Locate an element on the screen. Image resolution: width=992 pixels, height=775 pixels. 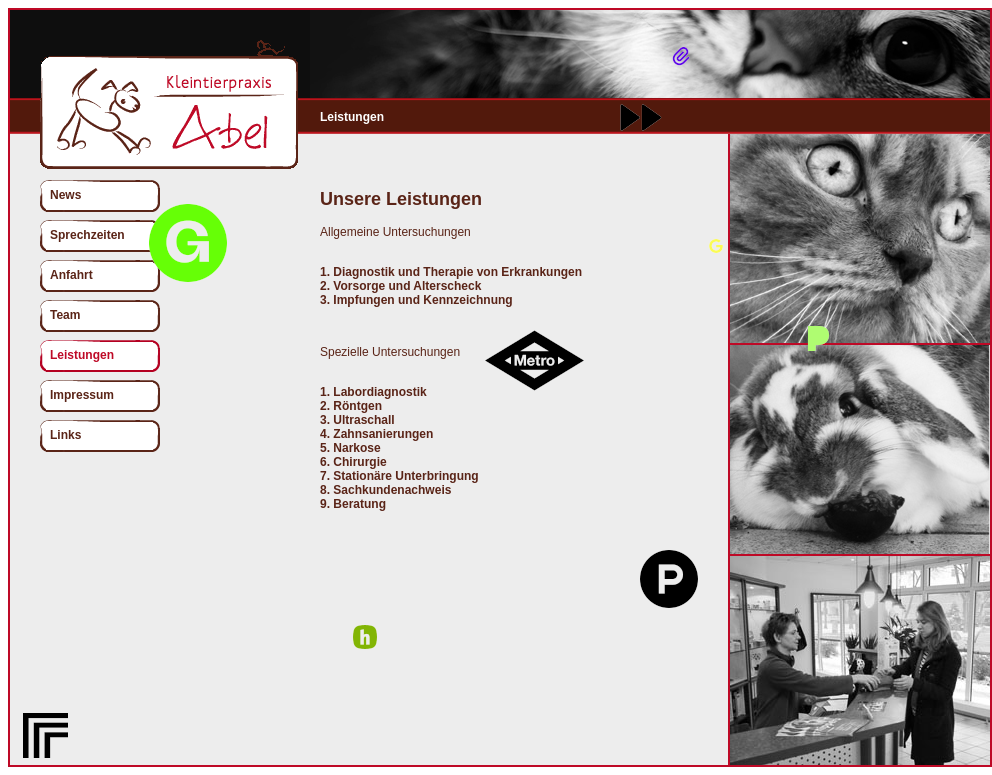
replicate logo - access AI model hosting platform is located at coordinates (45, 735).